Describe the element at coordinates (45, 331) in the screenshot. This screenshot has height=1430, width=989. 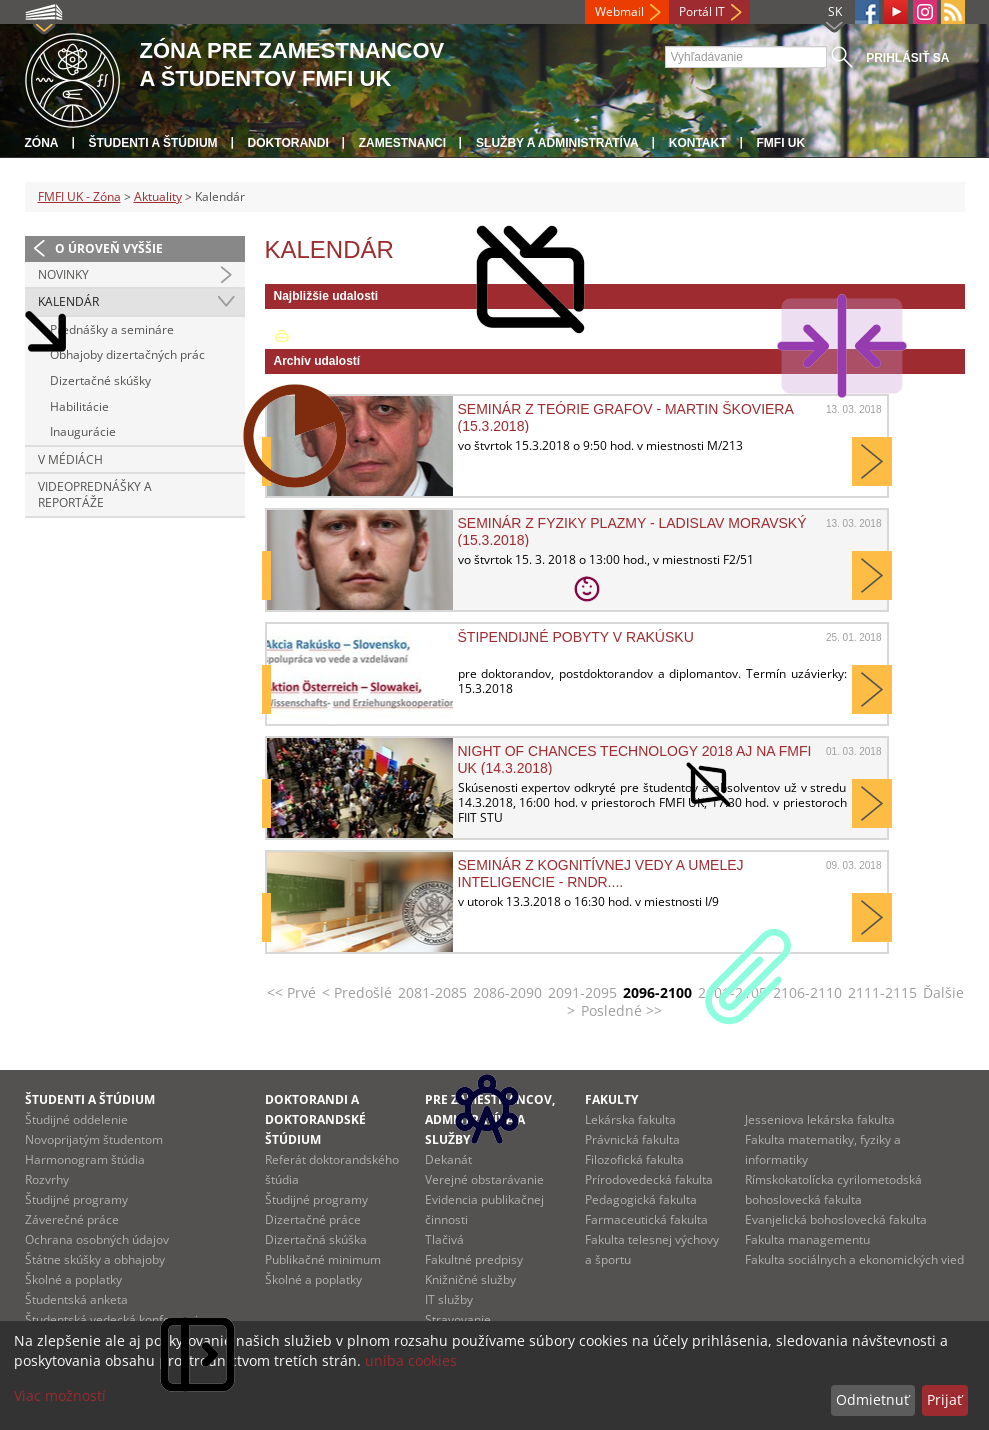
I see `navigate to the next item diagonally` at that location.